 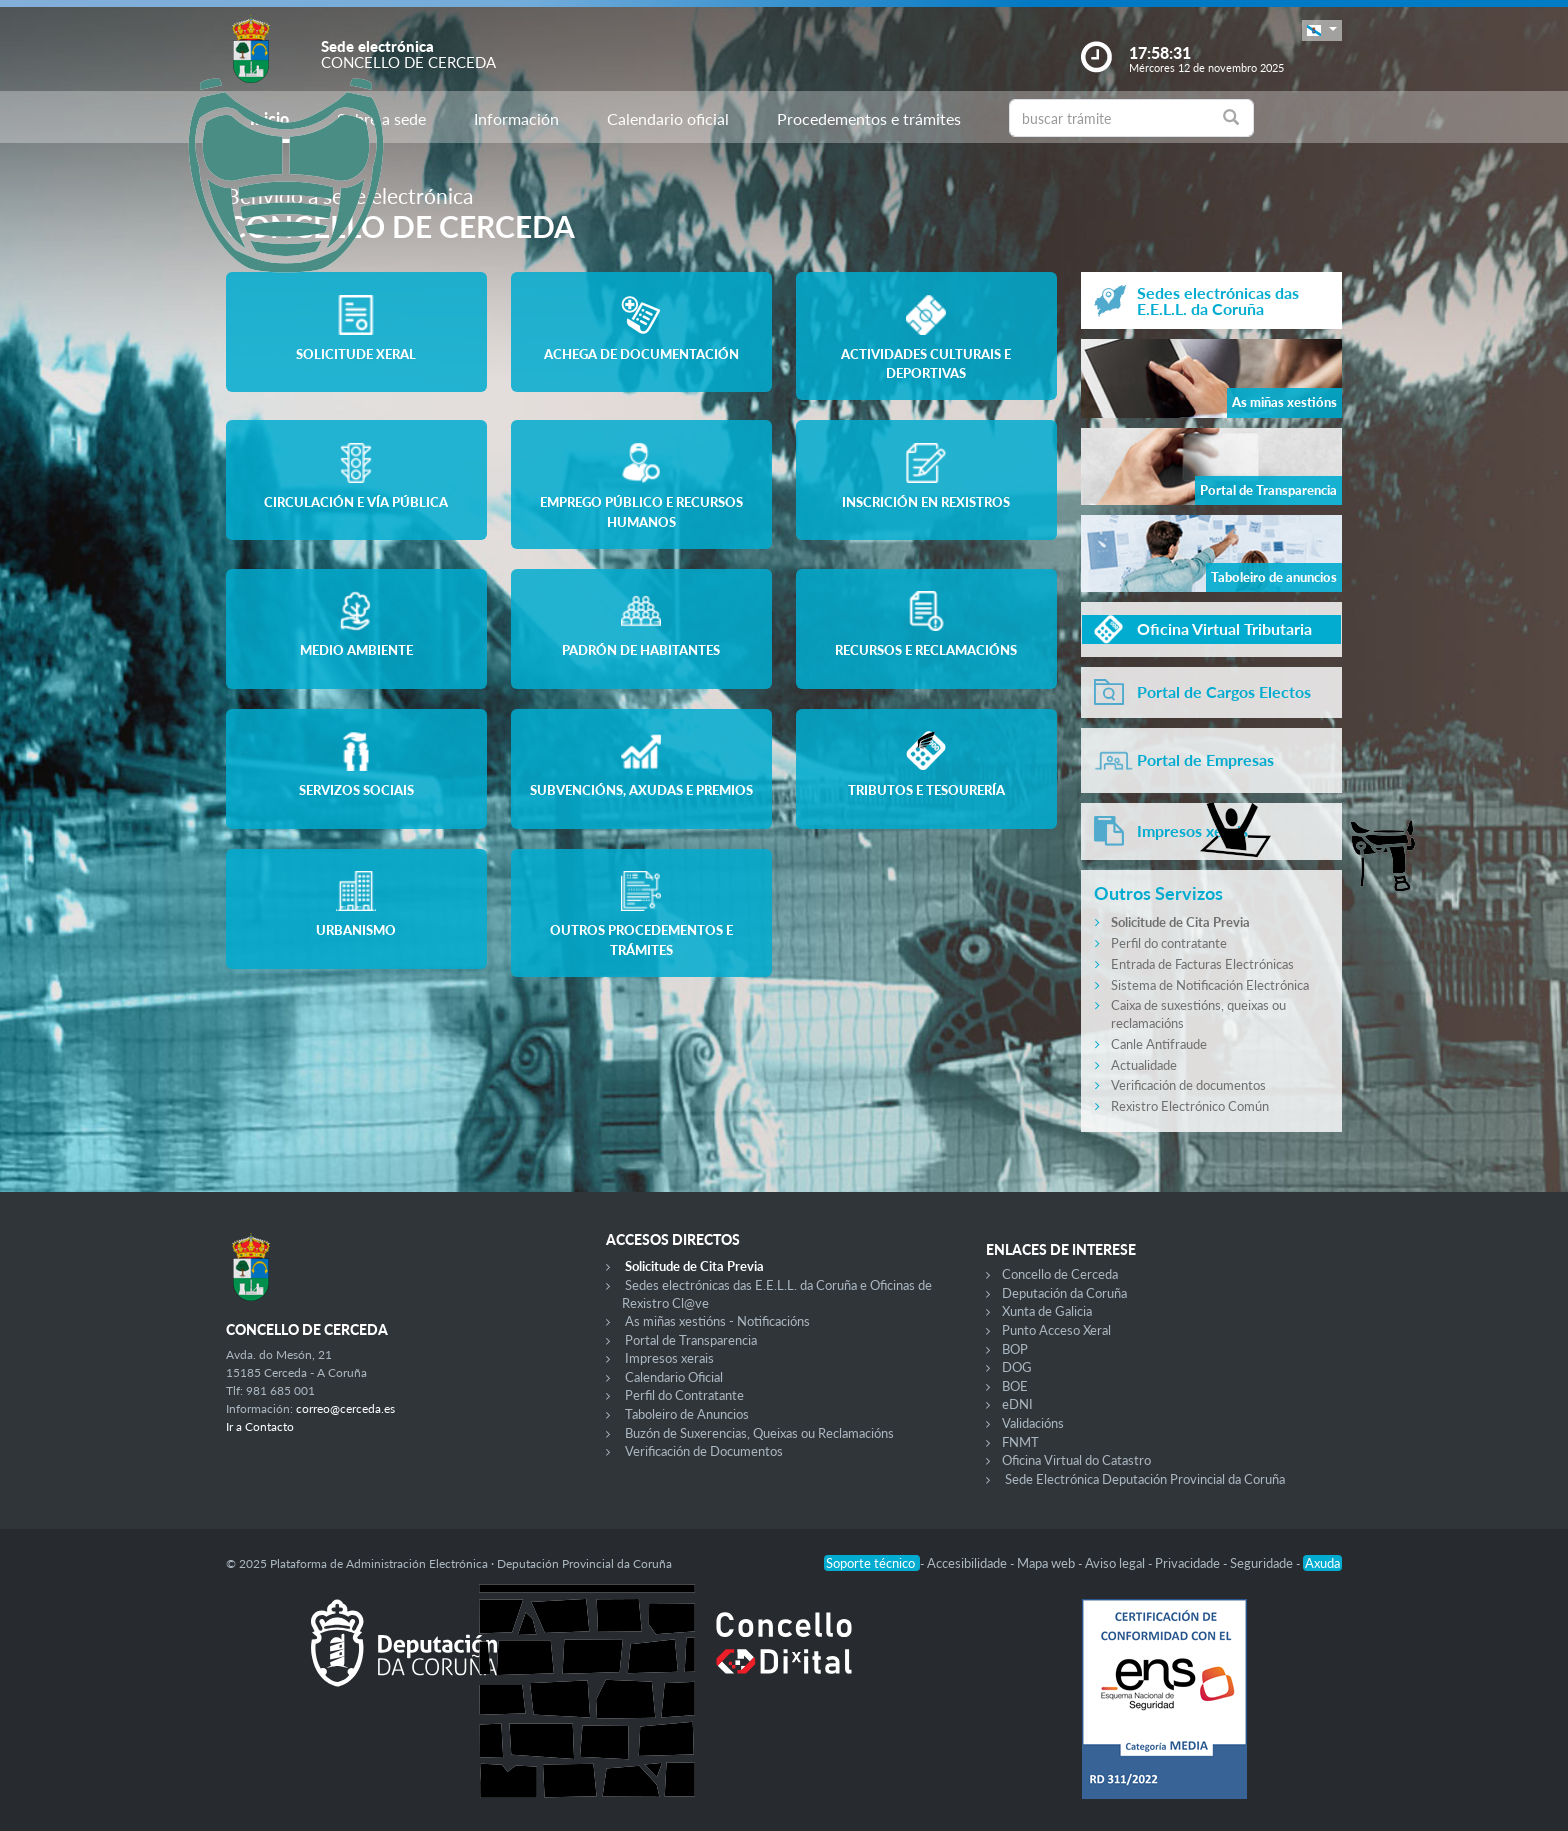 I want to click on access a hidden passage or secret area, so click(x=1235, y=829).